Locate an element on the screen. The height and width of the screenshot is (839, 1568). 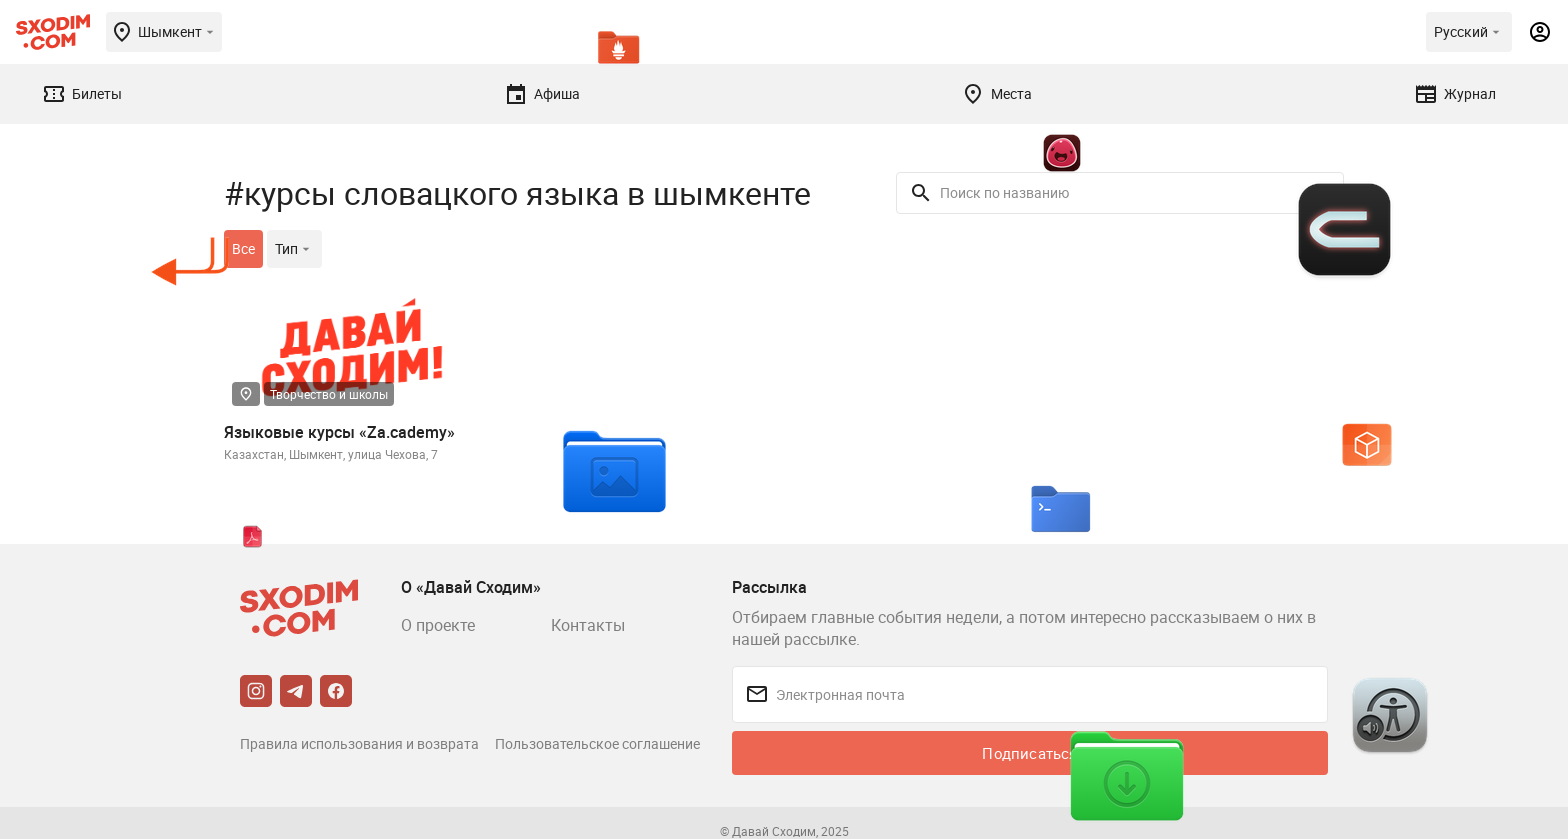
open voiceover accessibility settings is located at coordinates (1390, 715).